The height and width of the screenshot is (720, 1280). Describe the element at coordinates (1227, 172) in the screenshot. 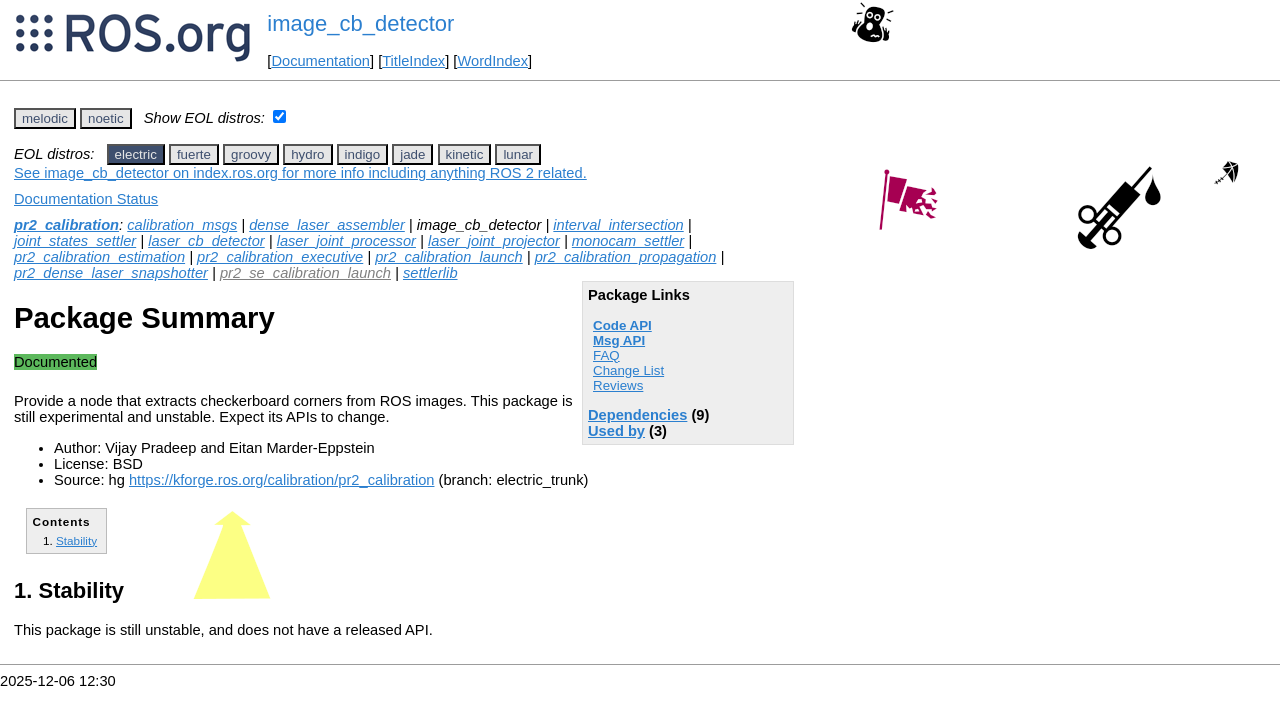

I see `kite flying game or activity` at that location.